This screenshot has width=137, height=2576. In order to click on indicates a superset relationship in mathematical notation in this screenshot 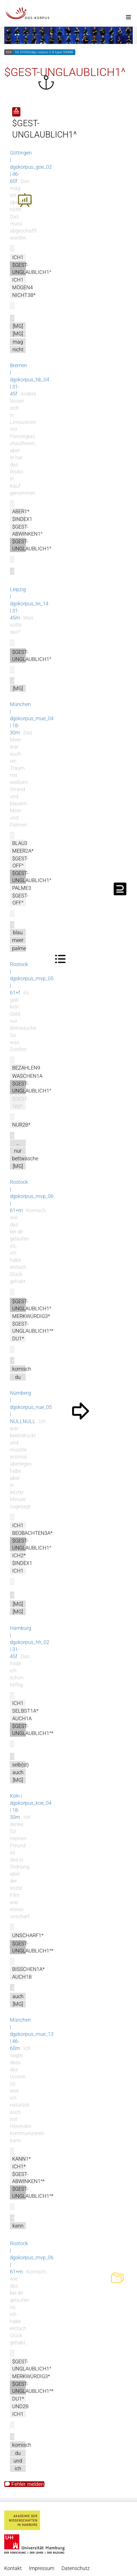, I will do `click(120, 889)`.